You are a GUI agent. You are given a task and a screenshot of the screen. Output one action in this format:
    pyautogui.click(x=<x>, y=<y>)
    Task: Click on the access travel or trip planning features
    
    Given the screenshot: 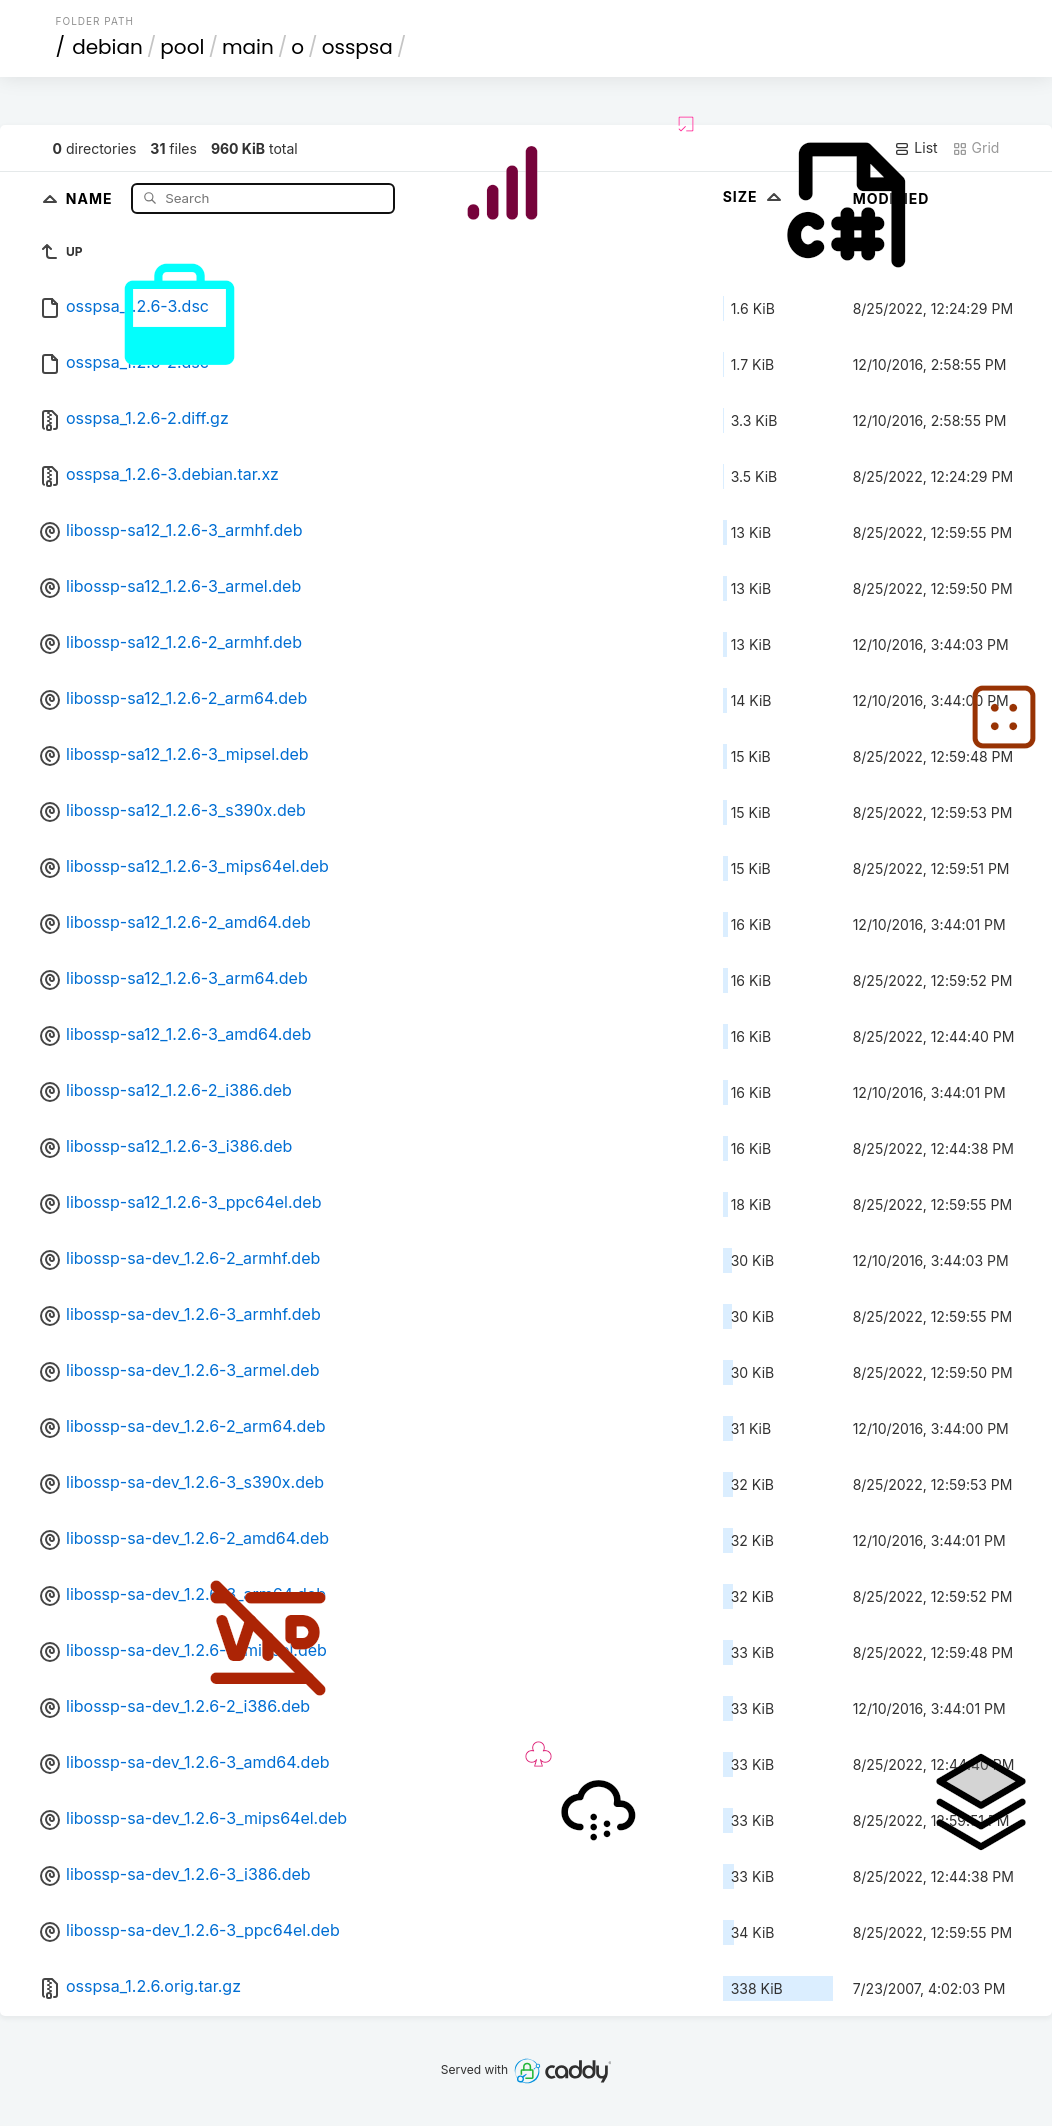 What is the action you would take?
    pyautogui.click(x=179, y=318)
    